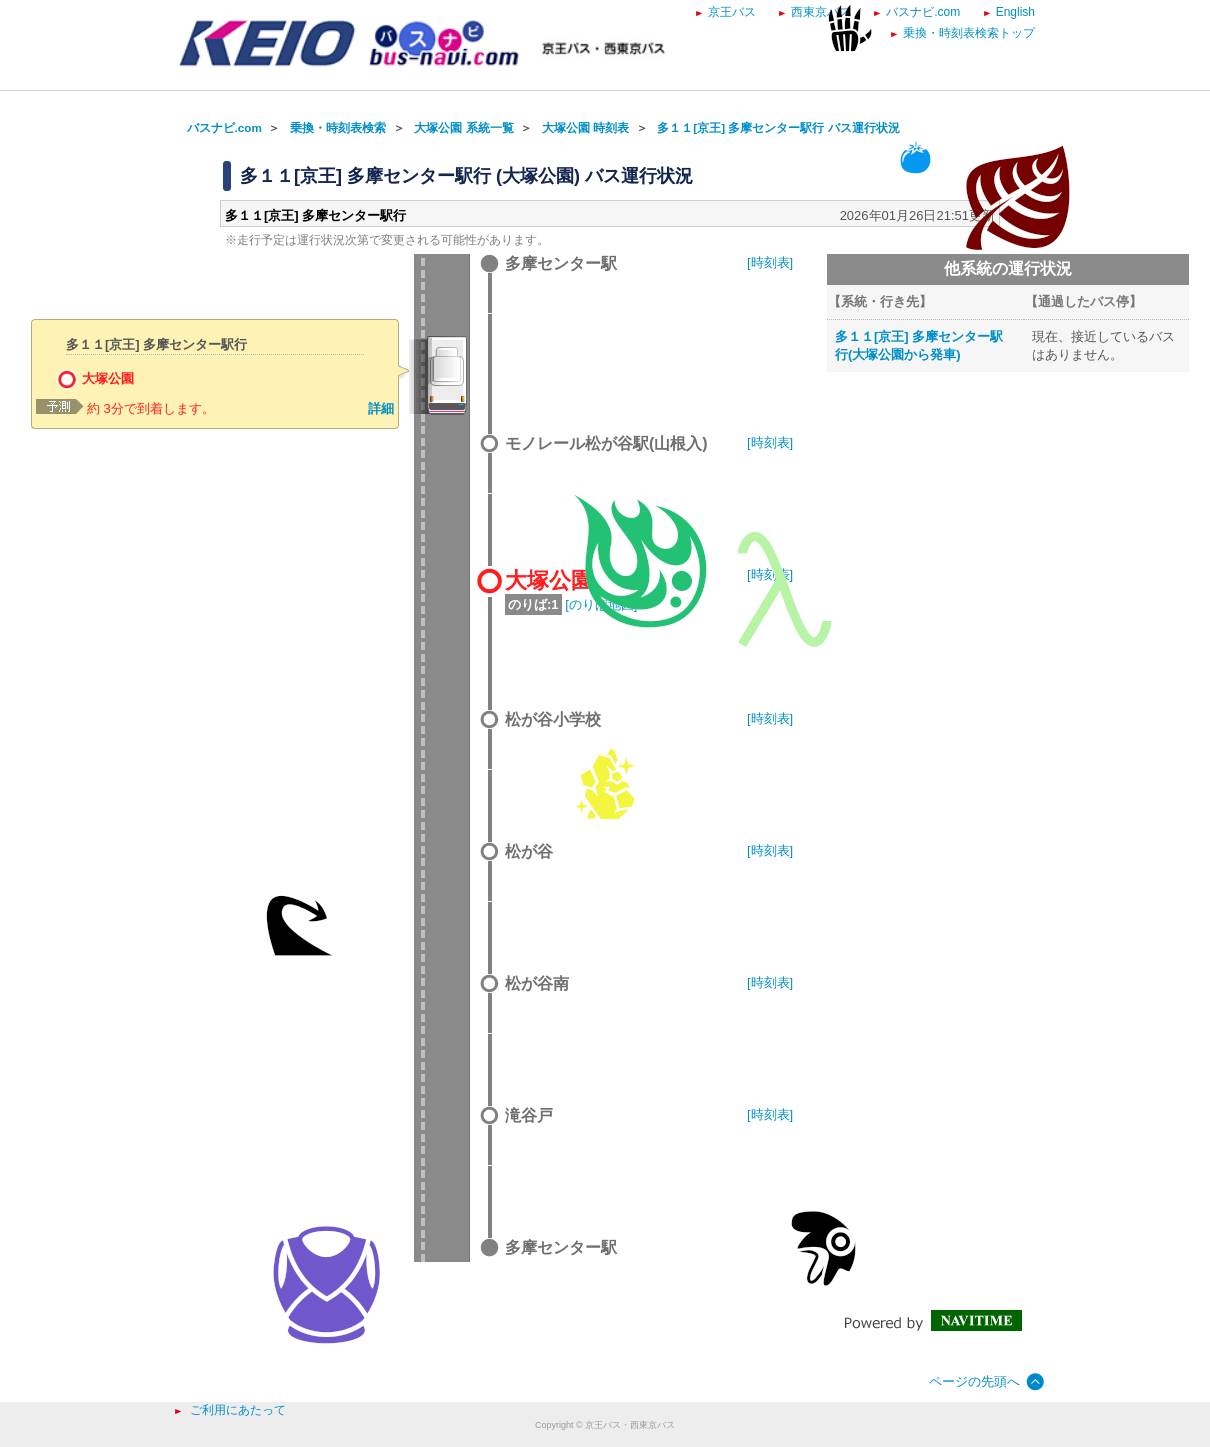 Image resolution: width=1210 pixels, height=1447 pixels. Describe the element at coordinates (848, 28) in the screenshot. I see `robotic or mechanical hand ability in a game` at that location.